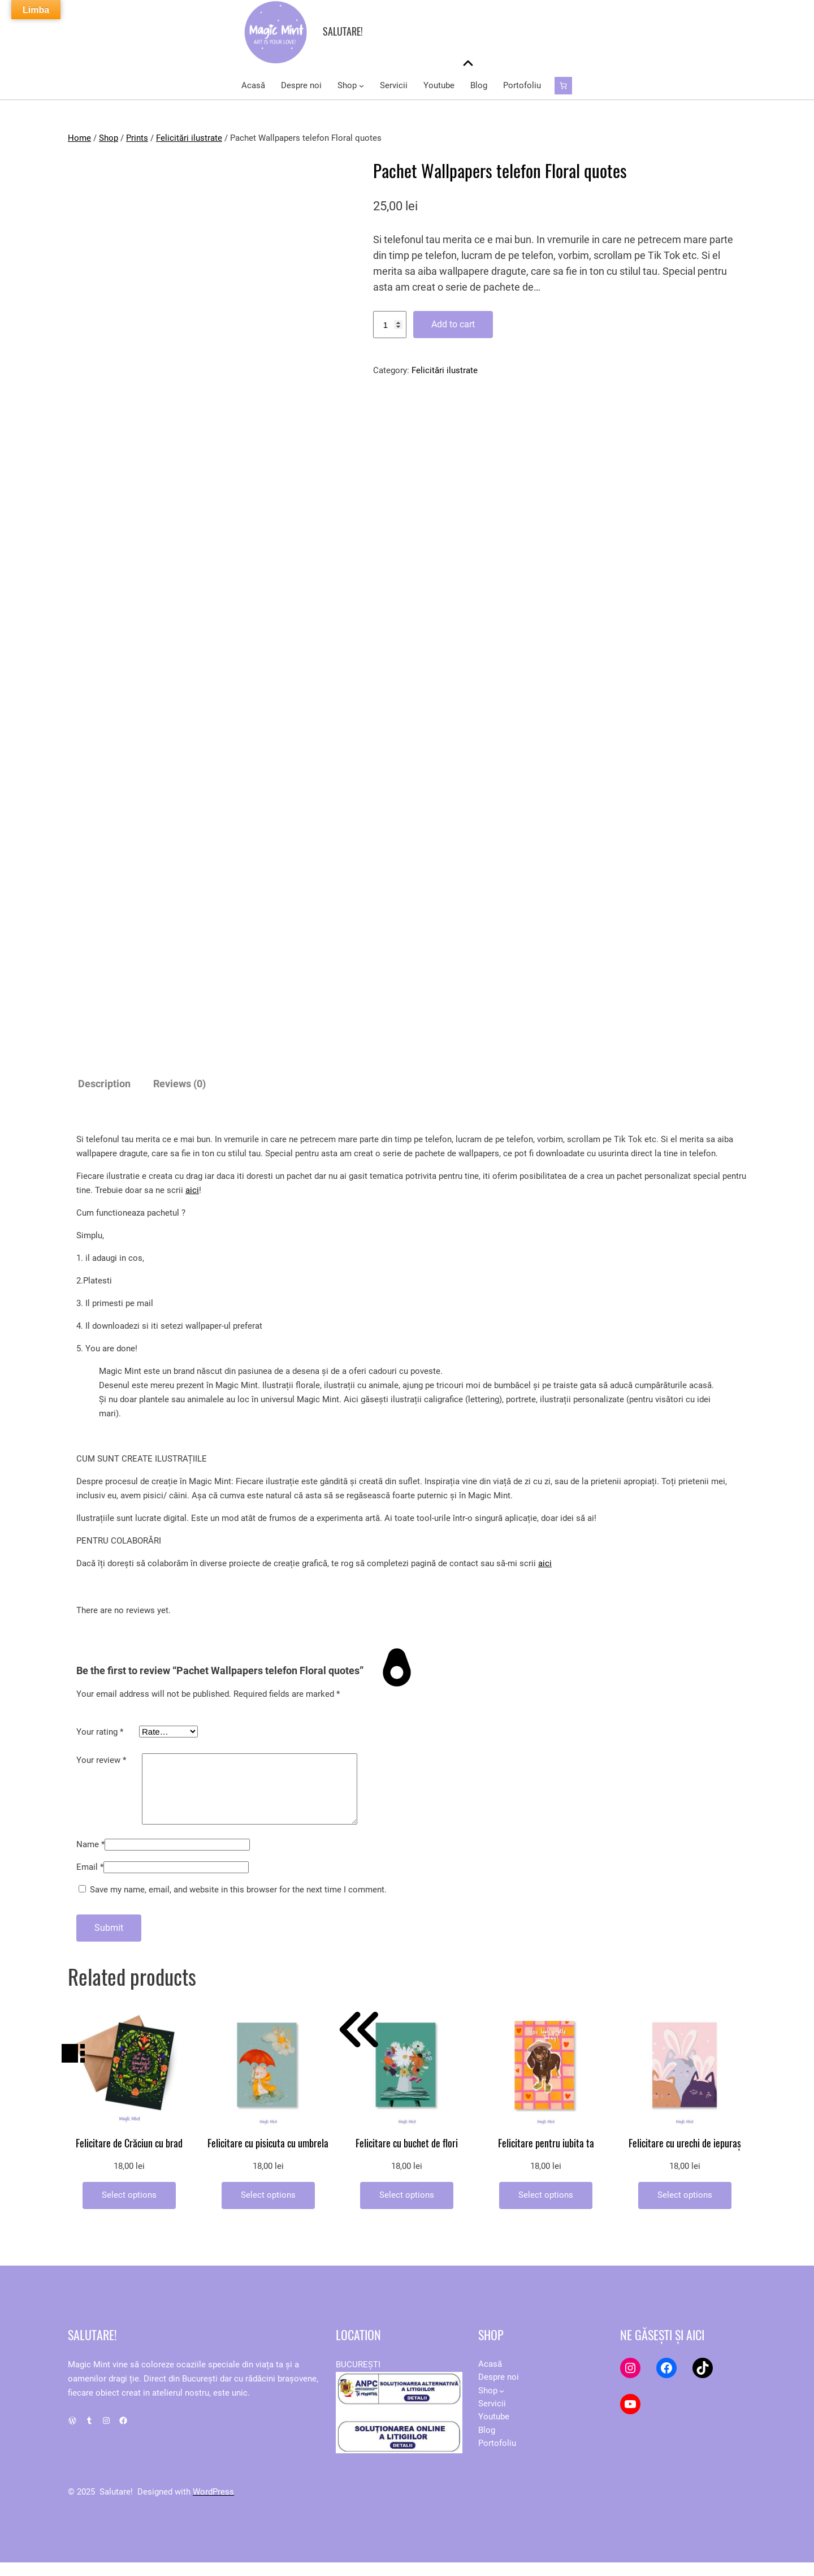 This screenshot has width=814, height=2576. I want to click on toggle sidebar panel visibility, so click(73, 2053).